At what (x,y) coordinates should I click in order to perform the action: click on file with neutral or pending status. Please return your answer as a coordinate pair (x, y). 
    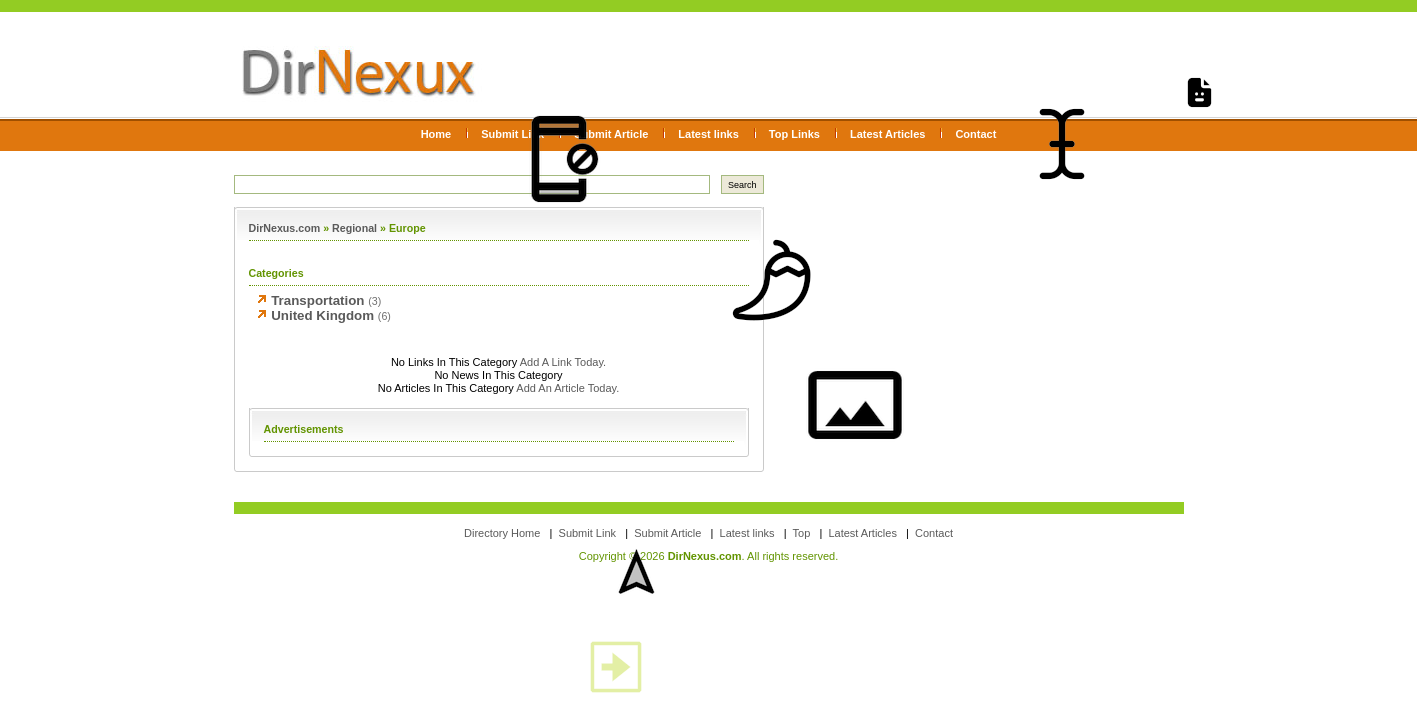
    Looking at the image, I should click on (1199, 92).